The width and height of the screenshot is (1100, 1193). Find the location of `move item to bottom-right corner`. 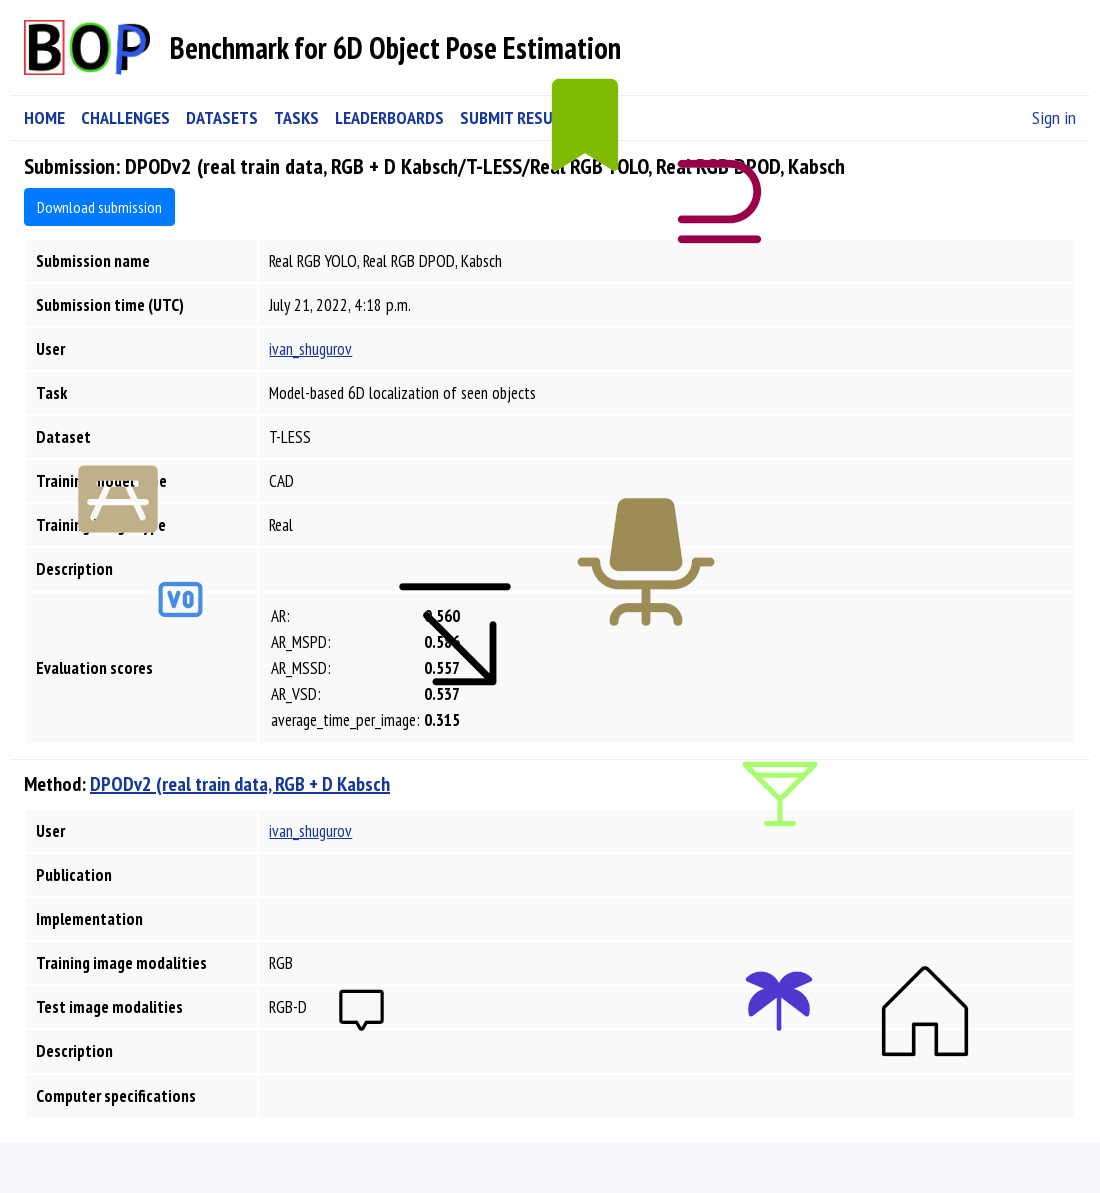

move item to bottom-right corner is located at coordinates (455, 639).